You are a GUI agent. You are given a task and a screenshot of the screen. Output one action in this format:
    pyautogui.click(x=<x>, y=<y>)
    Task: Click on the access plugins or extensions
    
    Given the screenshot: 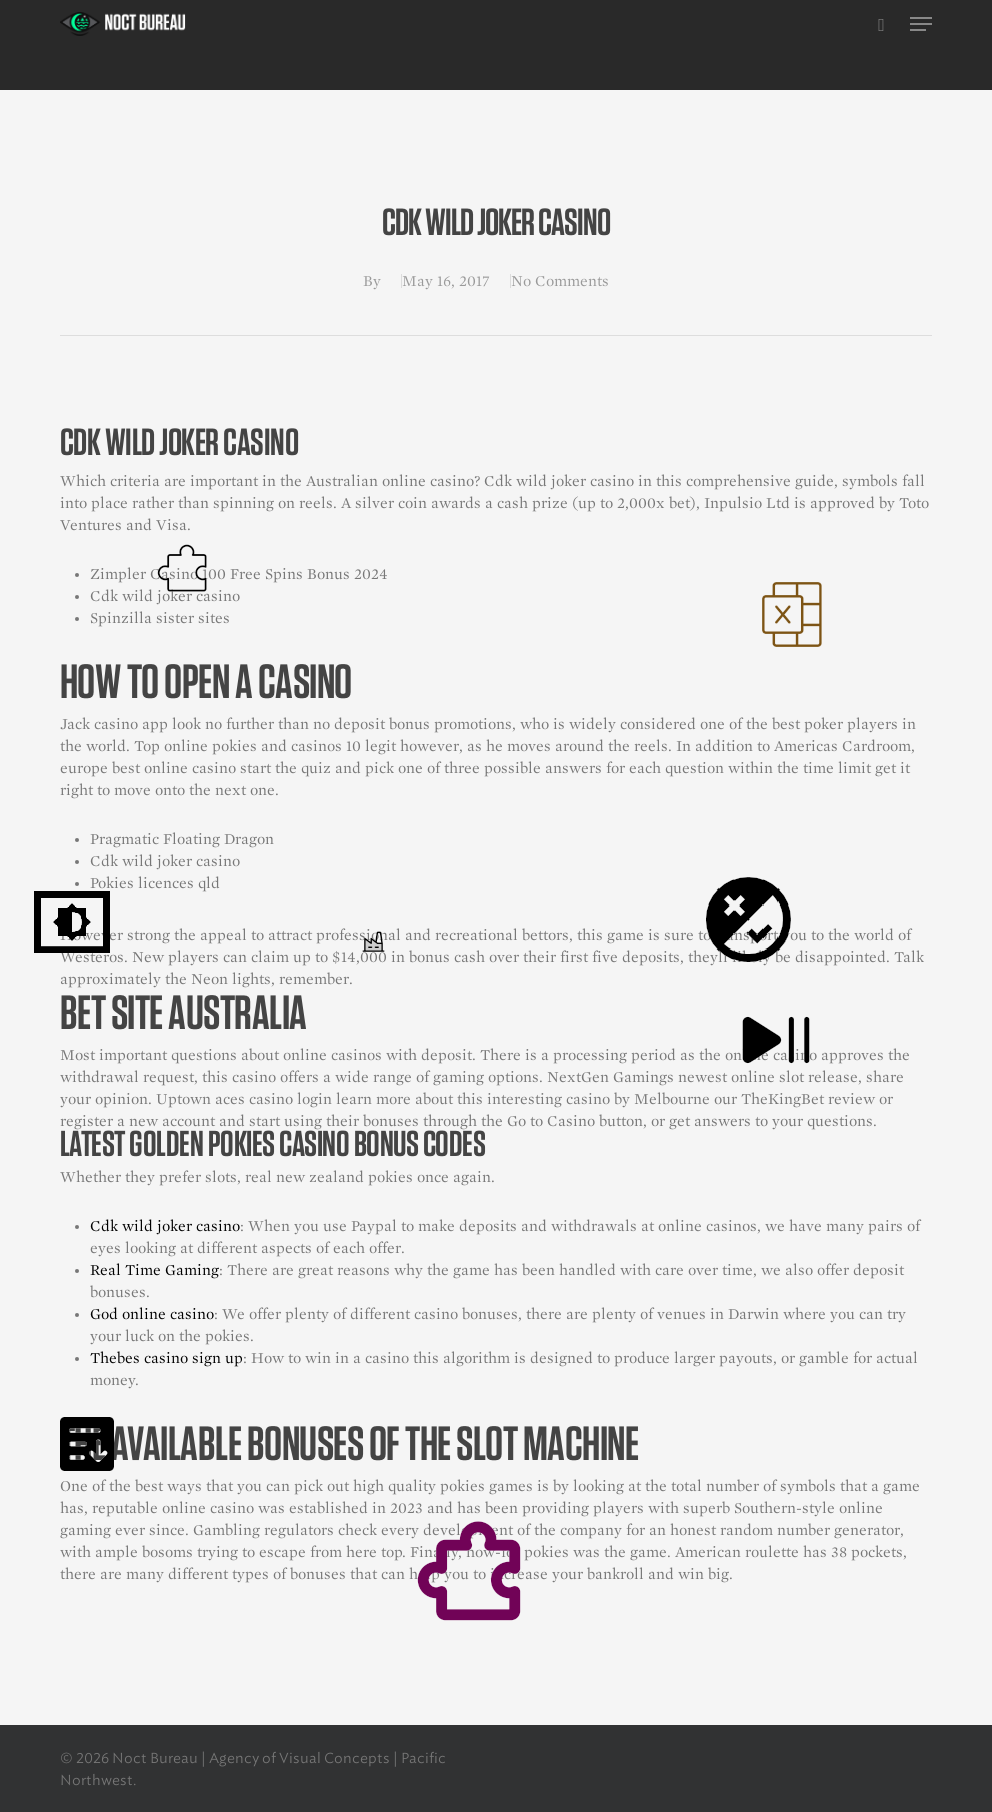 What is the action you would take?
    pyautogui.click(x=474, y=1574)
    